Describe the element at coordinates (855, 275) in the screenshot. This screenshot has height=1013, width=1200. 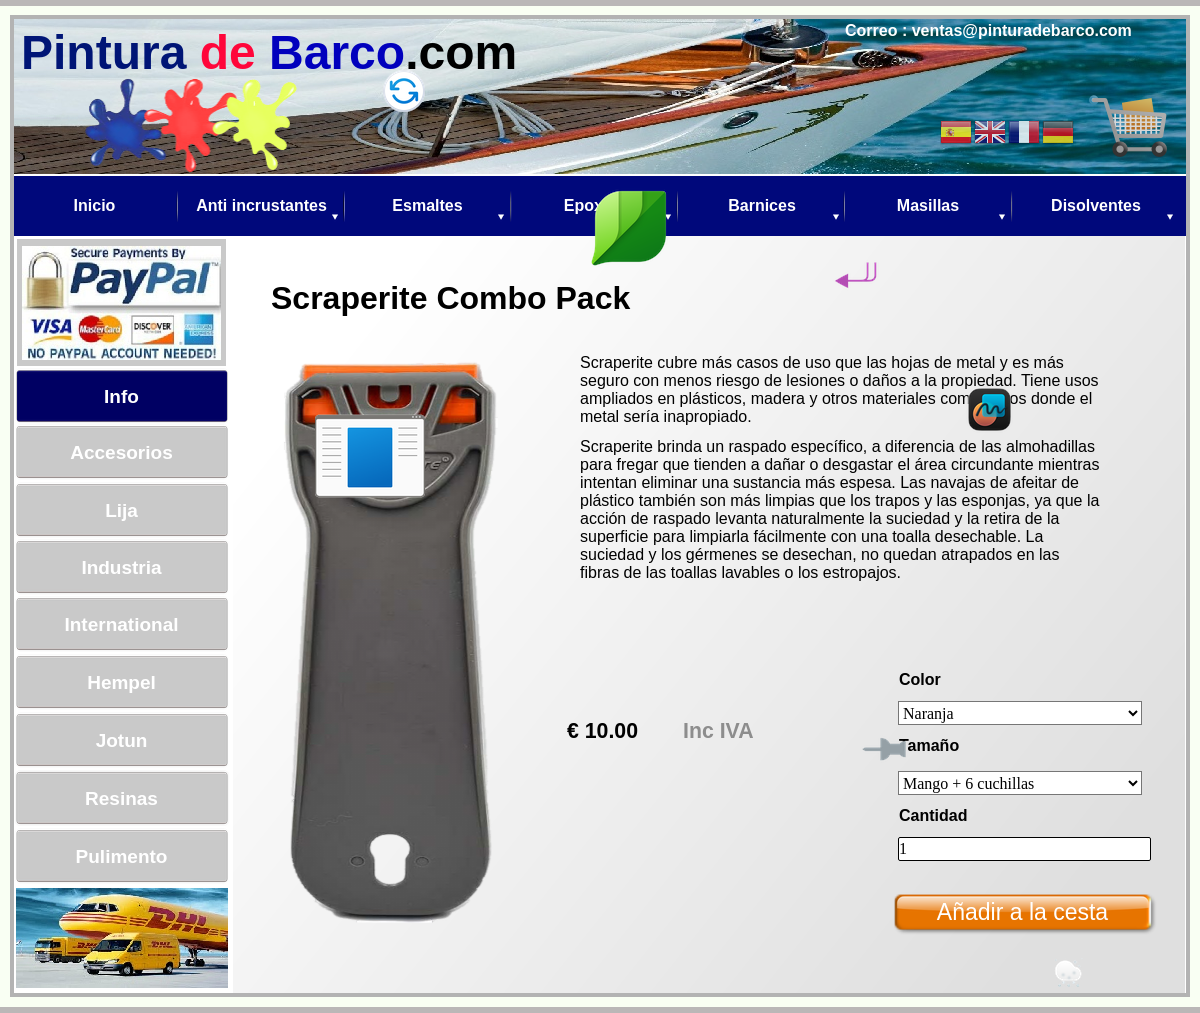
I see `reply to all recipients of an email` at that location.